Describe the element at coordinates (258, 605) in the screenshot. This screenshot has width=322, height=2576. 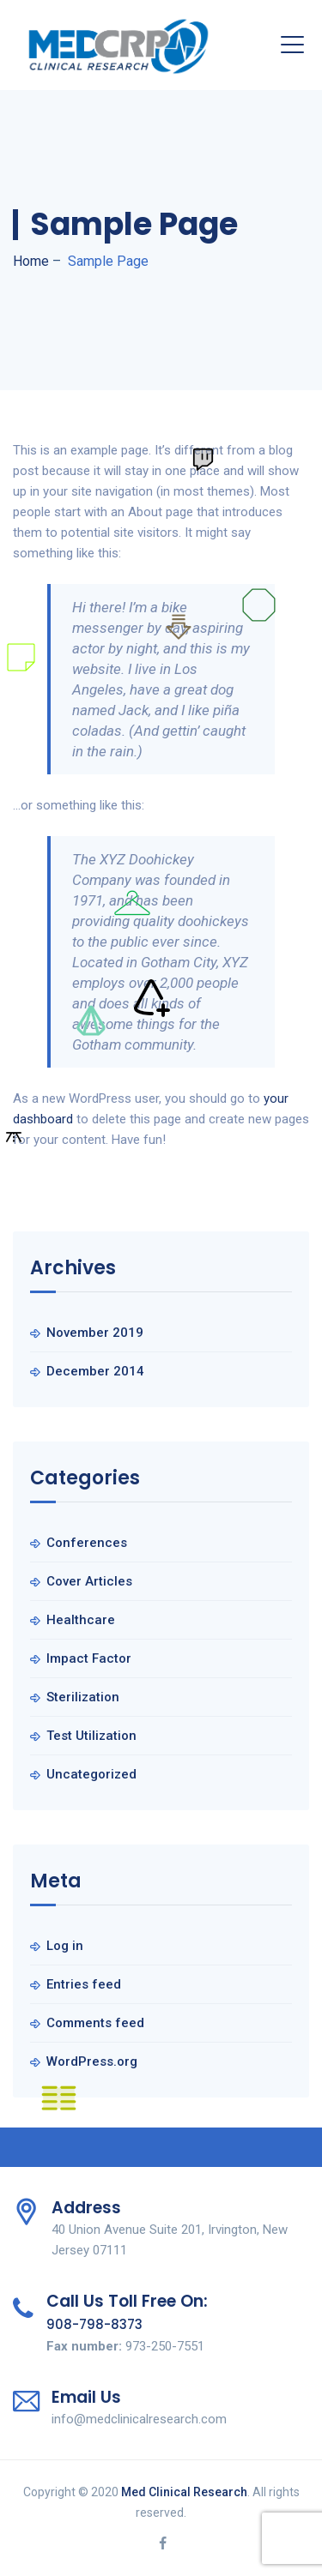
I see `stop or warning indicator` at that location.